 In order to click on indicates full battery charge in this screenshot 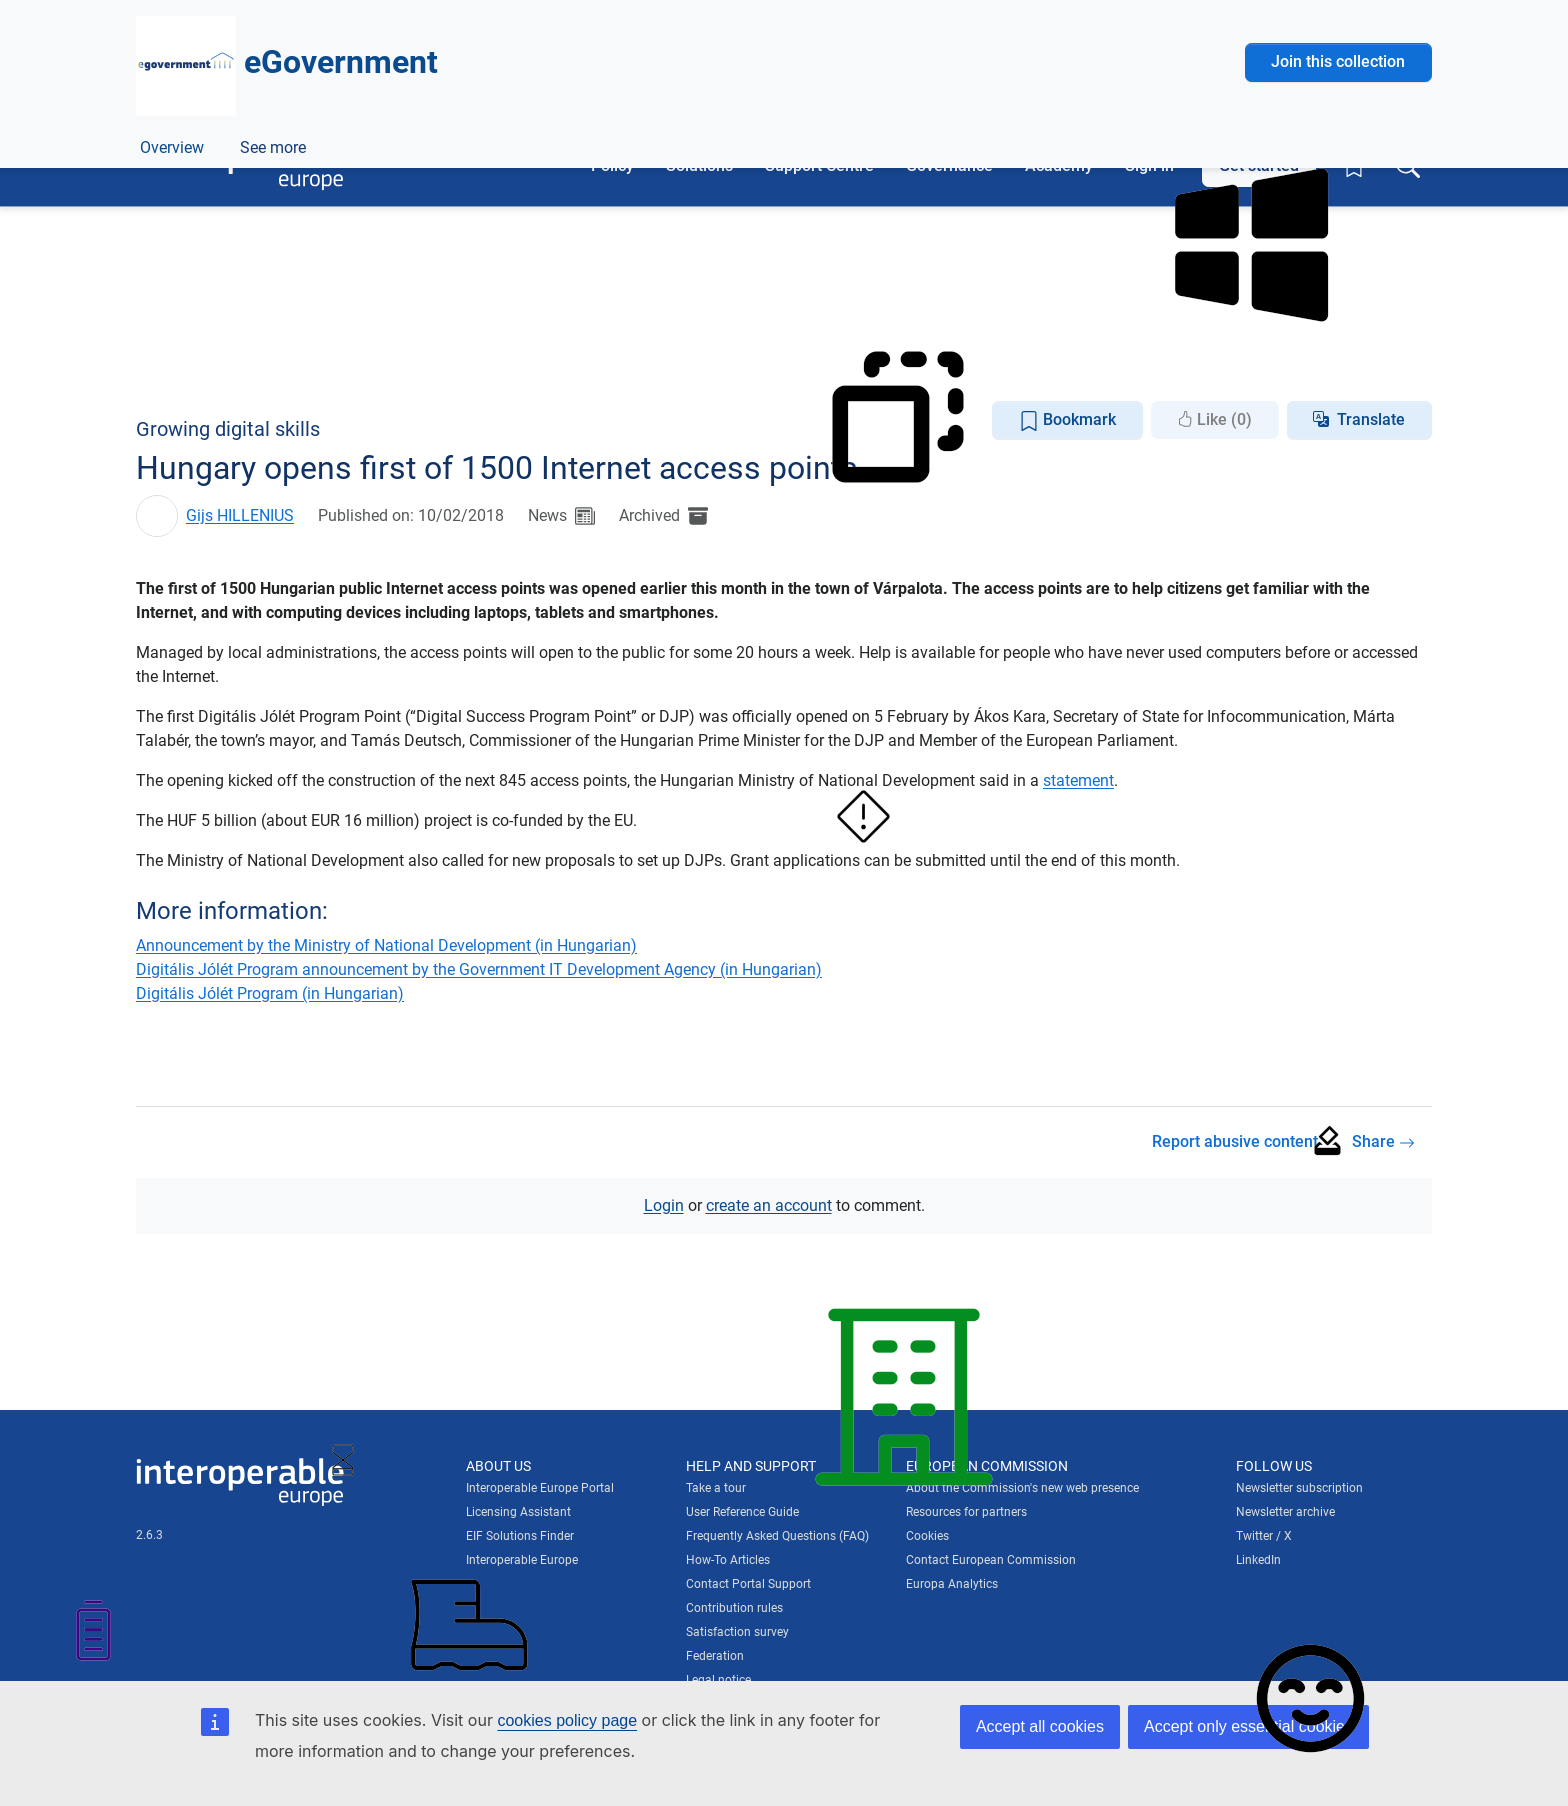, I will do `click(93, 1631)`.